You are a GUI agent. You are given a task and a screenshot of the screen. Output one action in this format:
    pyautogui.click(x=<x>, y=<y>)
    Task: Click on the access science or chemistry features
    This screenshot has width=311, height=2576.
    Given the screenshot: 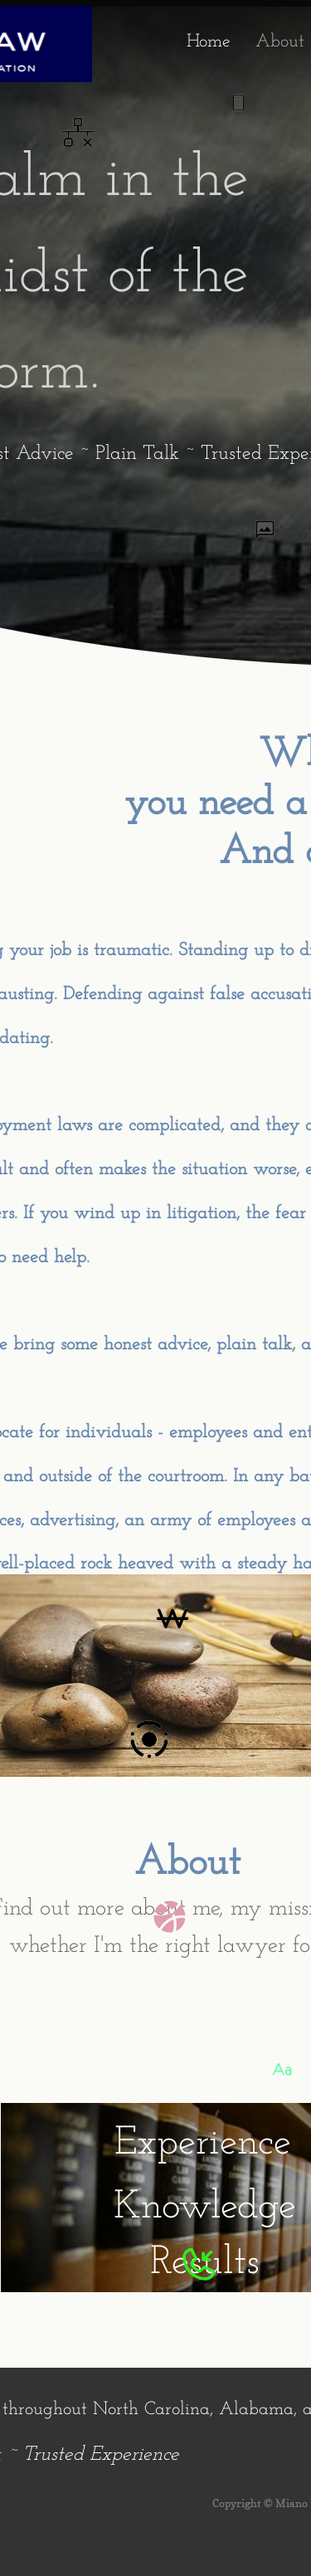 What is the action you would take?
    pyautogui.click(x=149, y=1739)
    